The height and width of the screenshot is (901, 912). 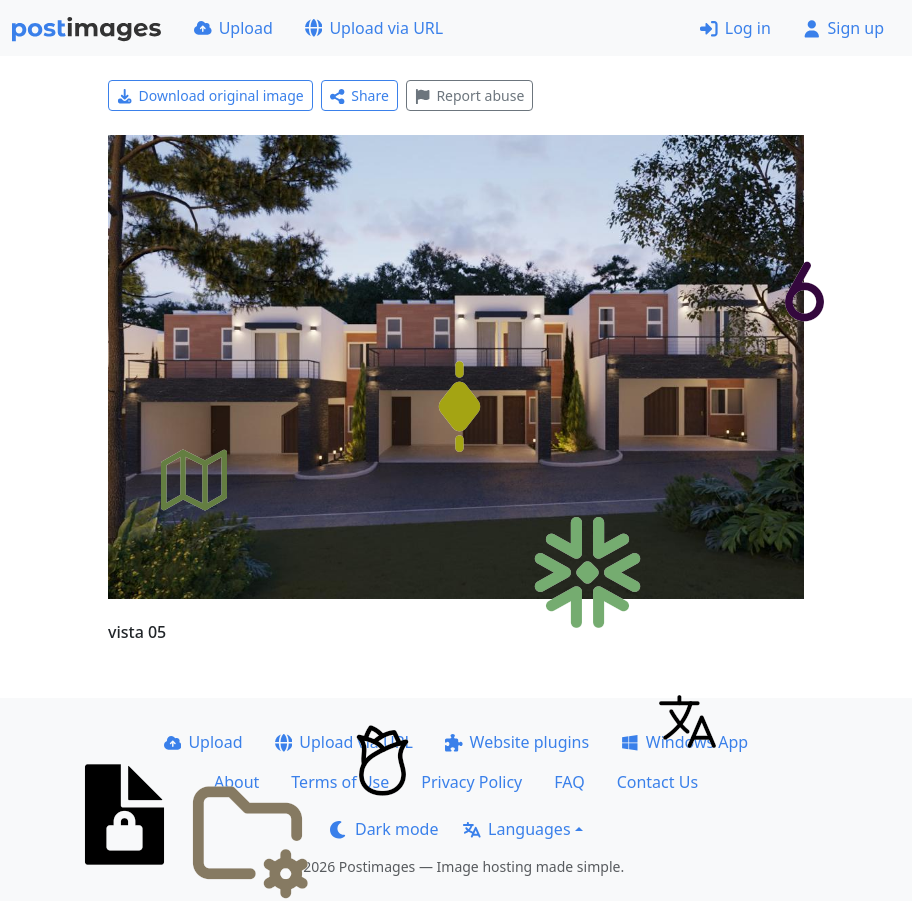 I want to click on add to favorites or wishlist, so click(x=382, y=760).